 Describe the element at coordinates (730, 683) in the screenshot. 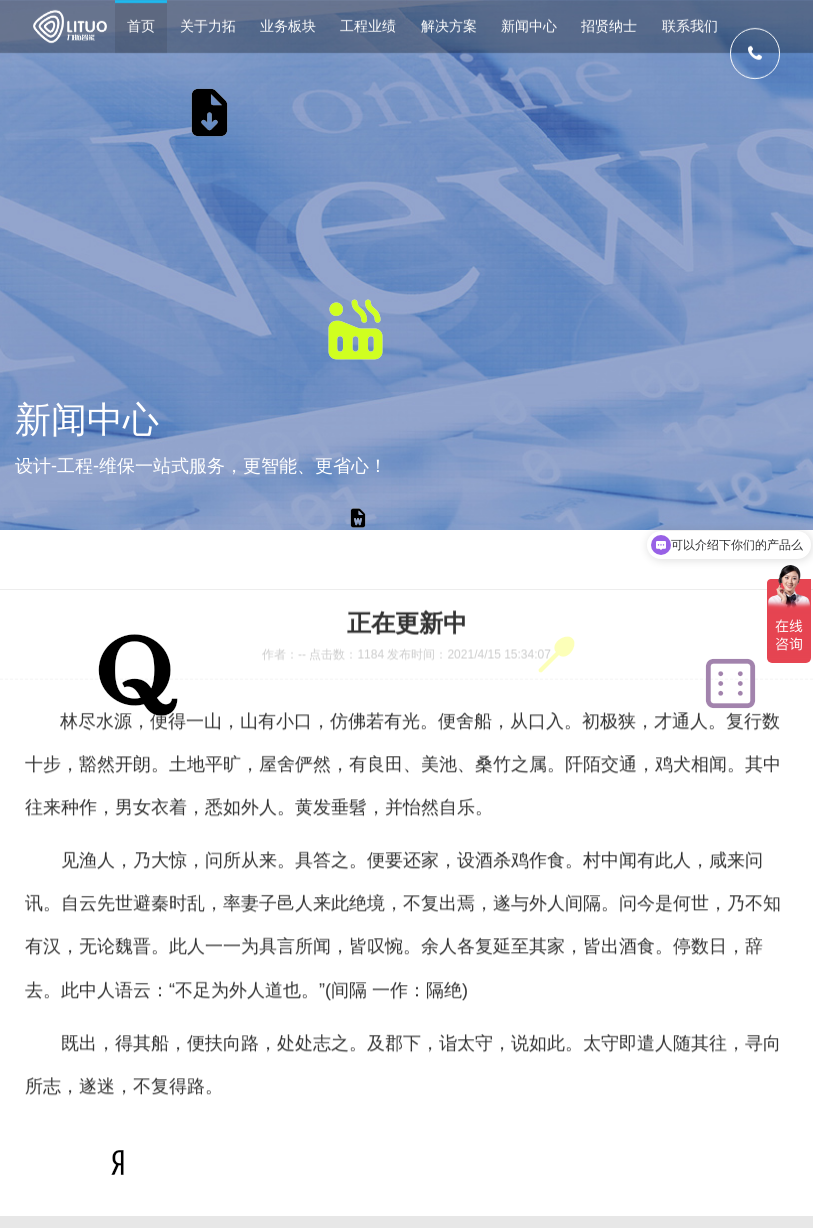

I see `randomize or shuffle content` at that location.